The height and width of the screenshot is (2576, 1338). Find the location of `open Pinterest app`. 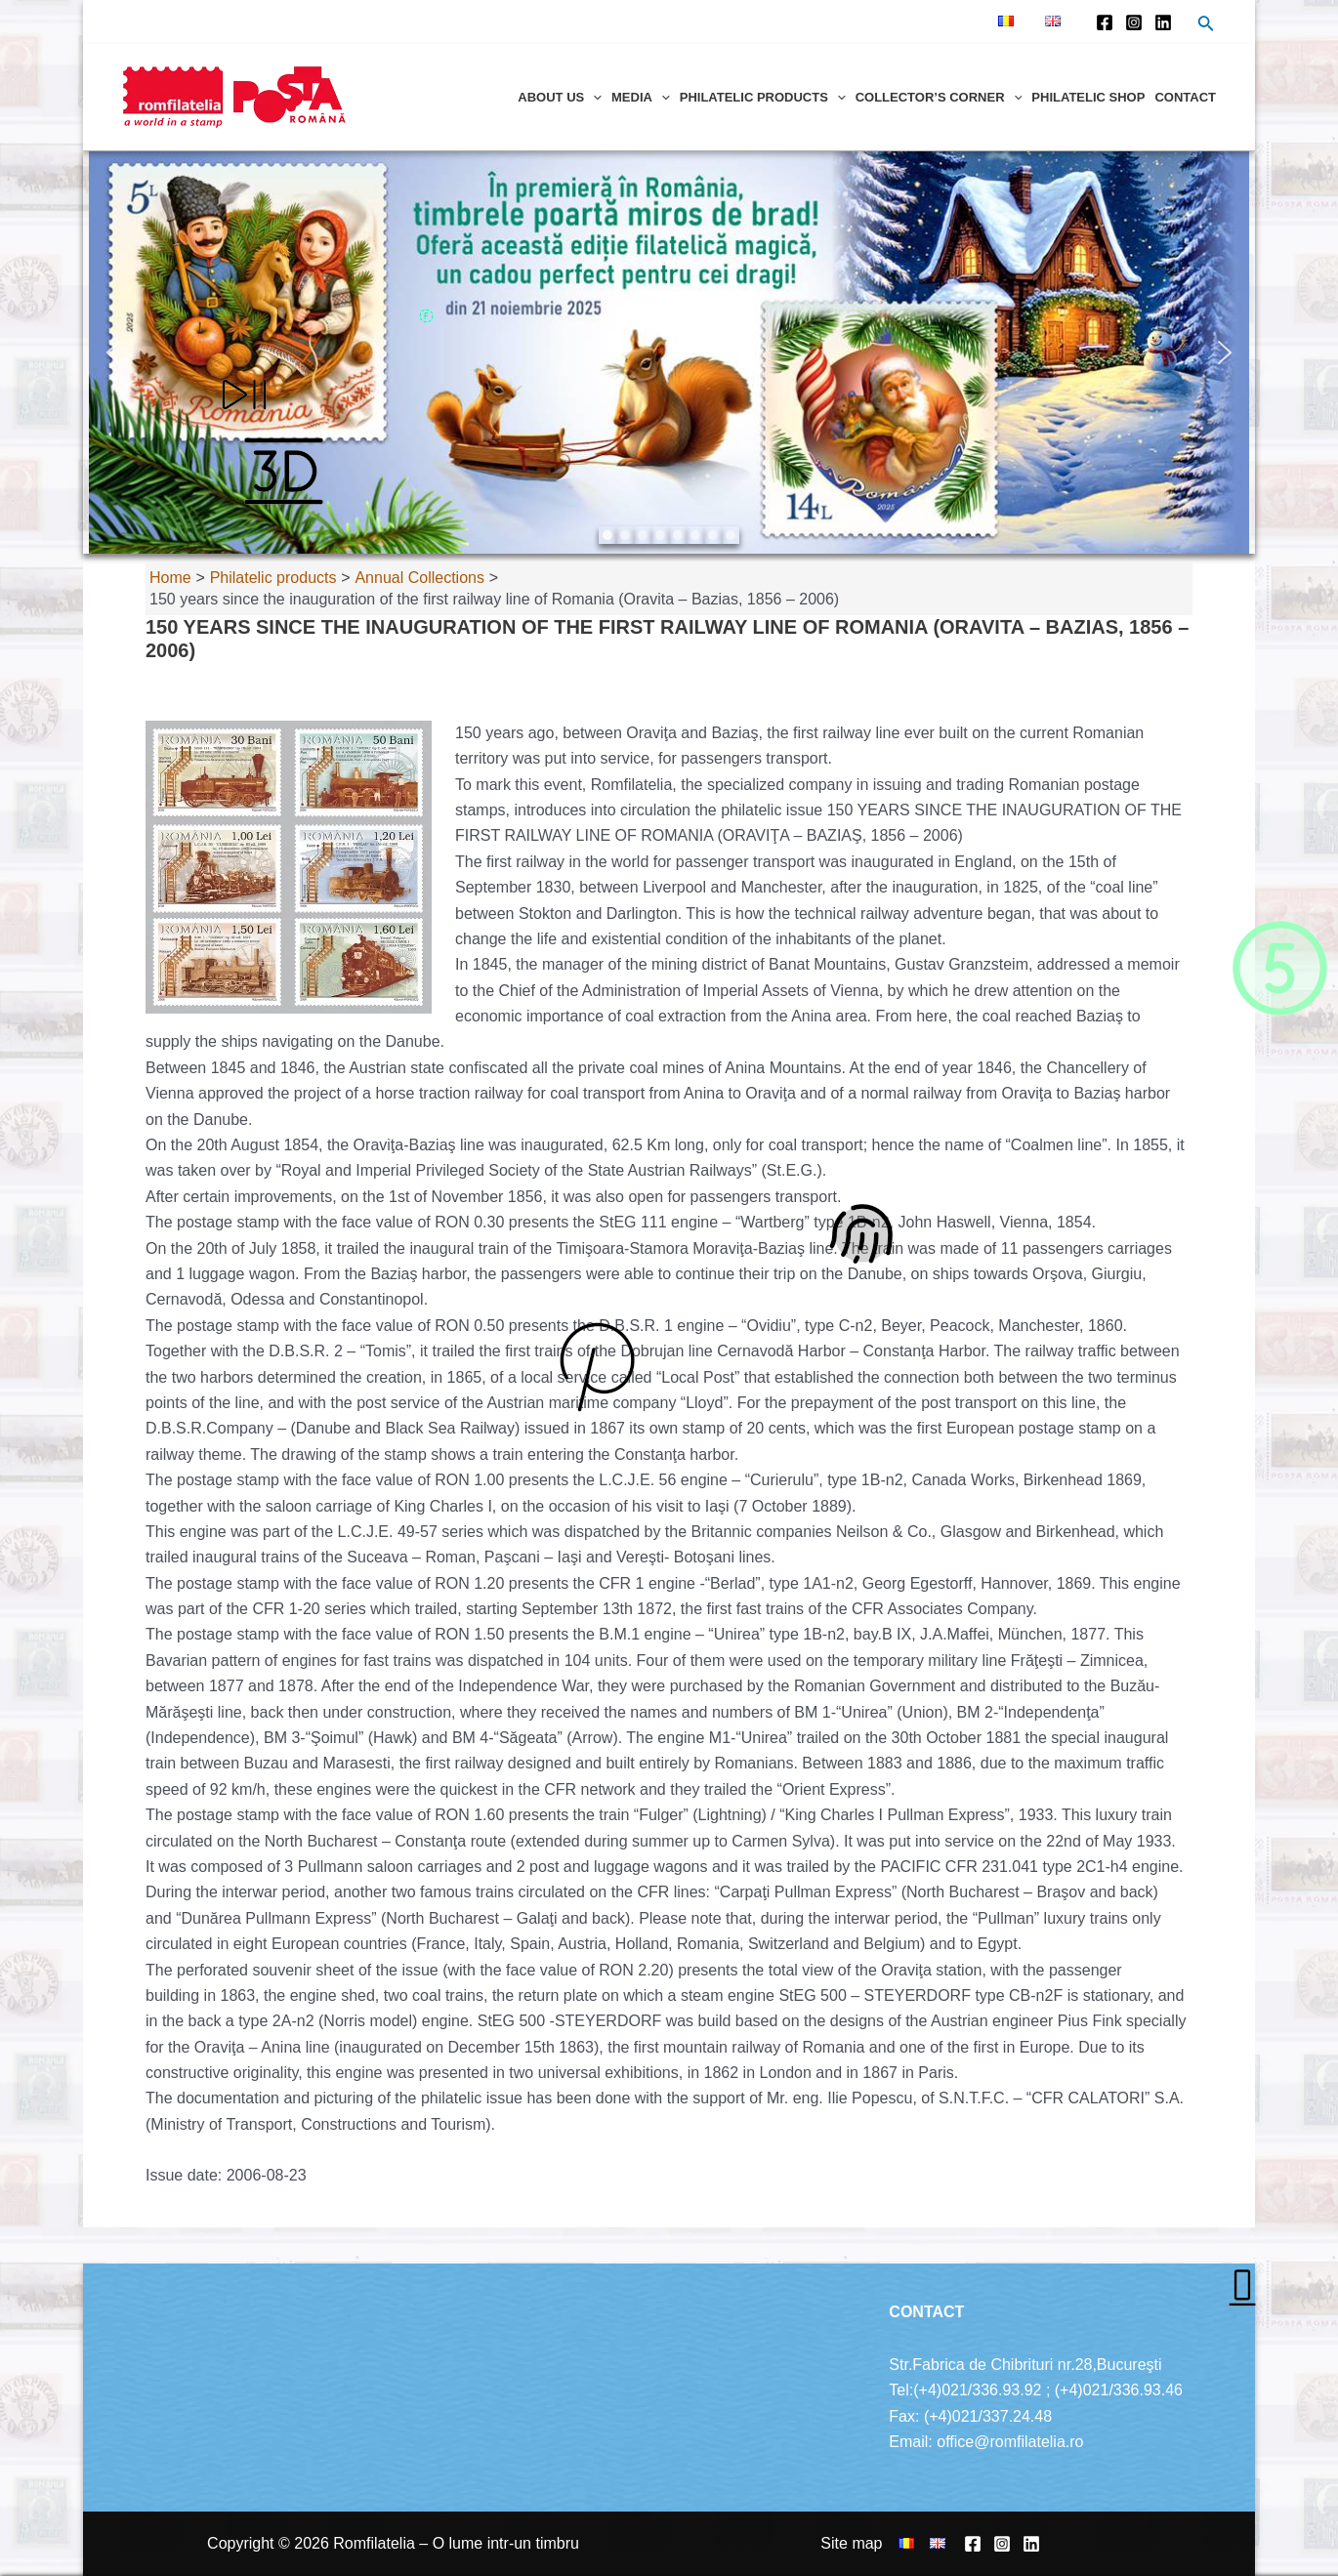

open Pinterest app is located at coordinates (594, 1367).